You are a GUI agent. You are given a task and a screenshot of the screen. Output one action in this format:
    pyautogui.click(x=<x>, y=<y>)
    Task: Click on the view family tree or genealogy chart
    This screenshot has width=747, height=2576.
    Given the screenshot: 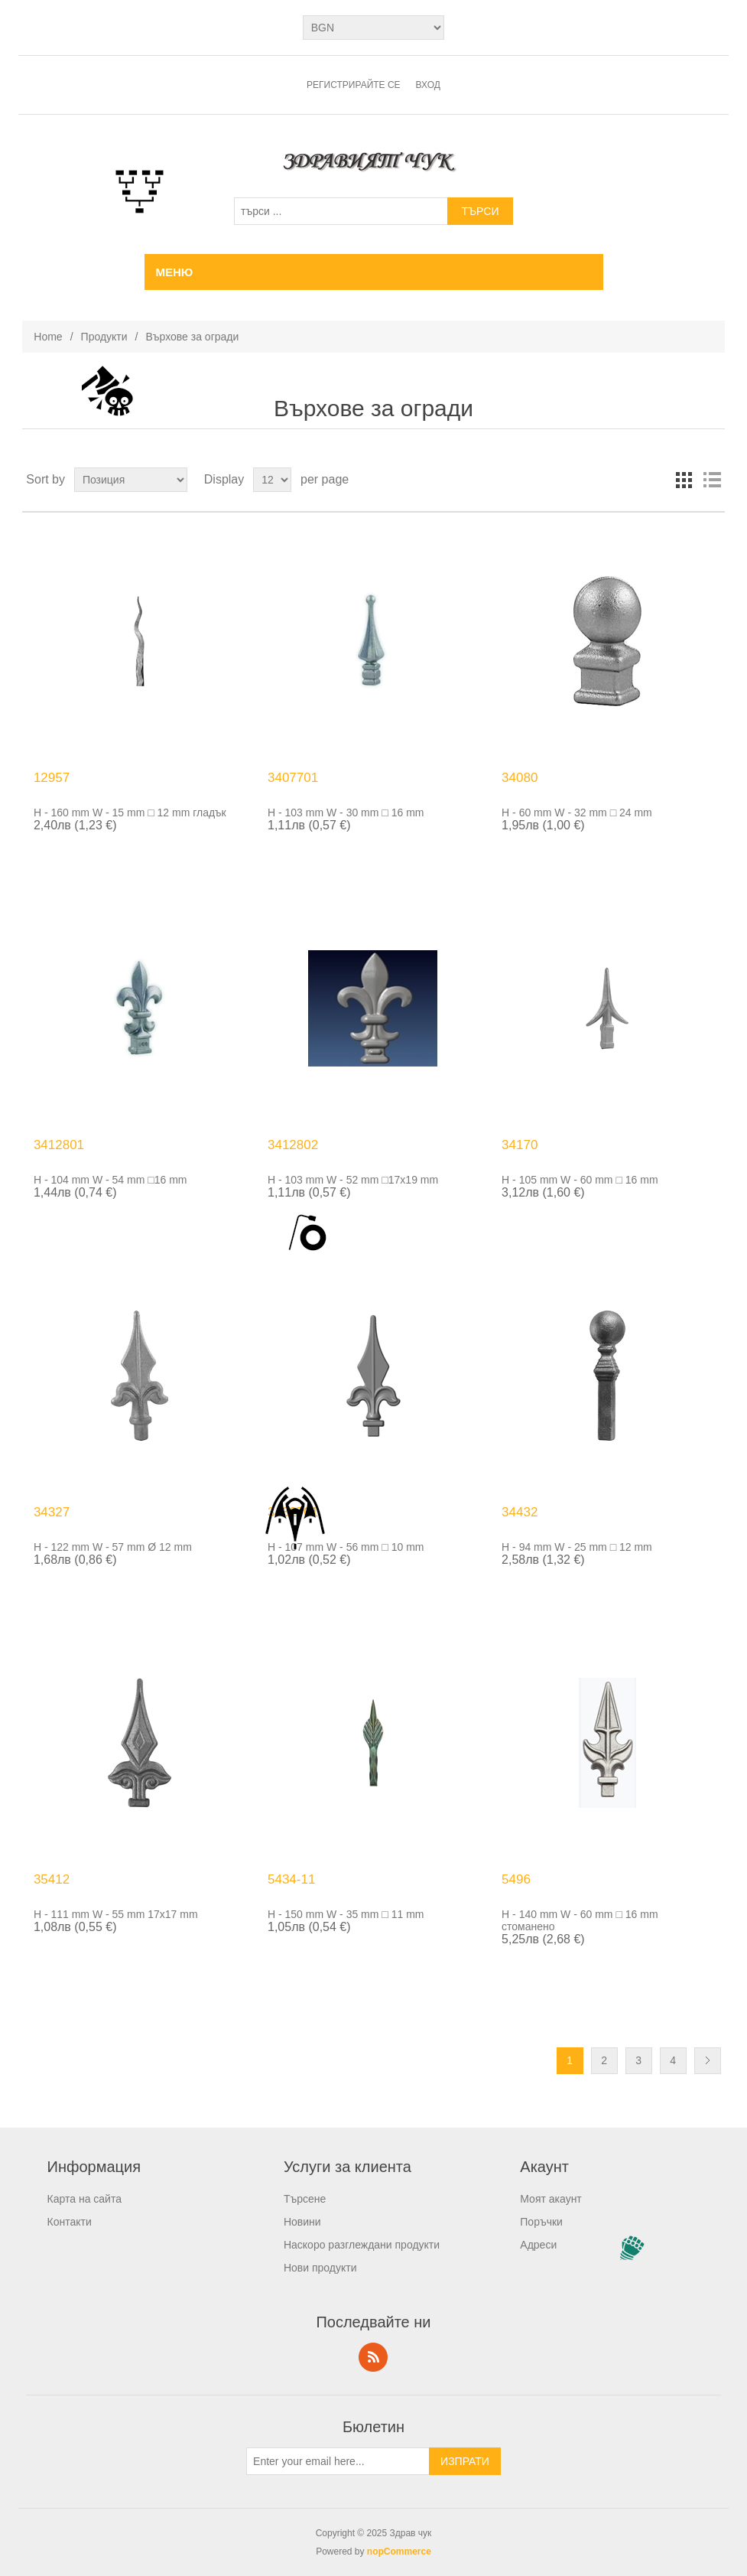 What is the action you would take?
    pyautogui.click(x=139, y=191)
    